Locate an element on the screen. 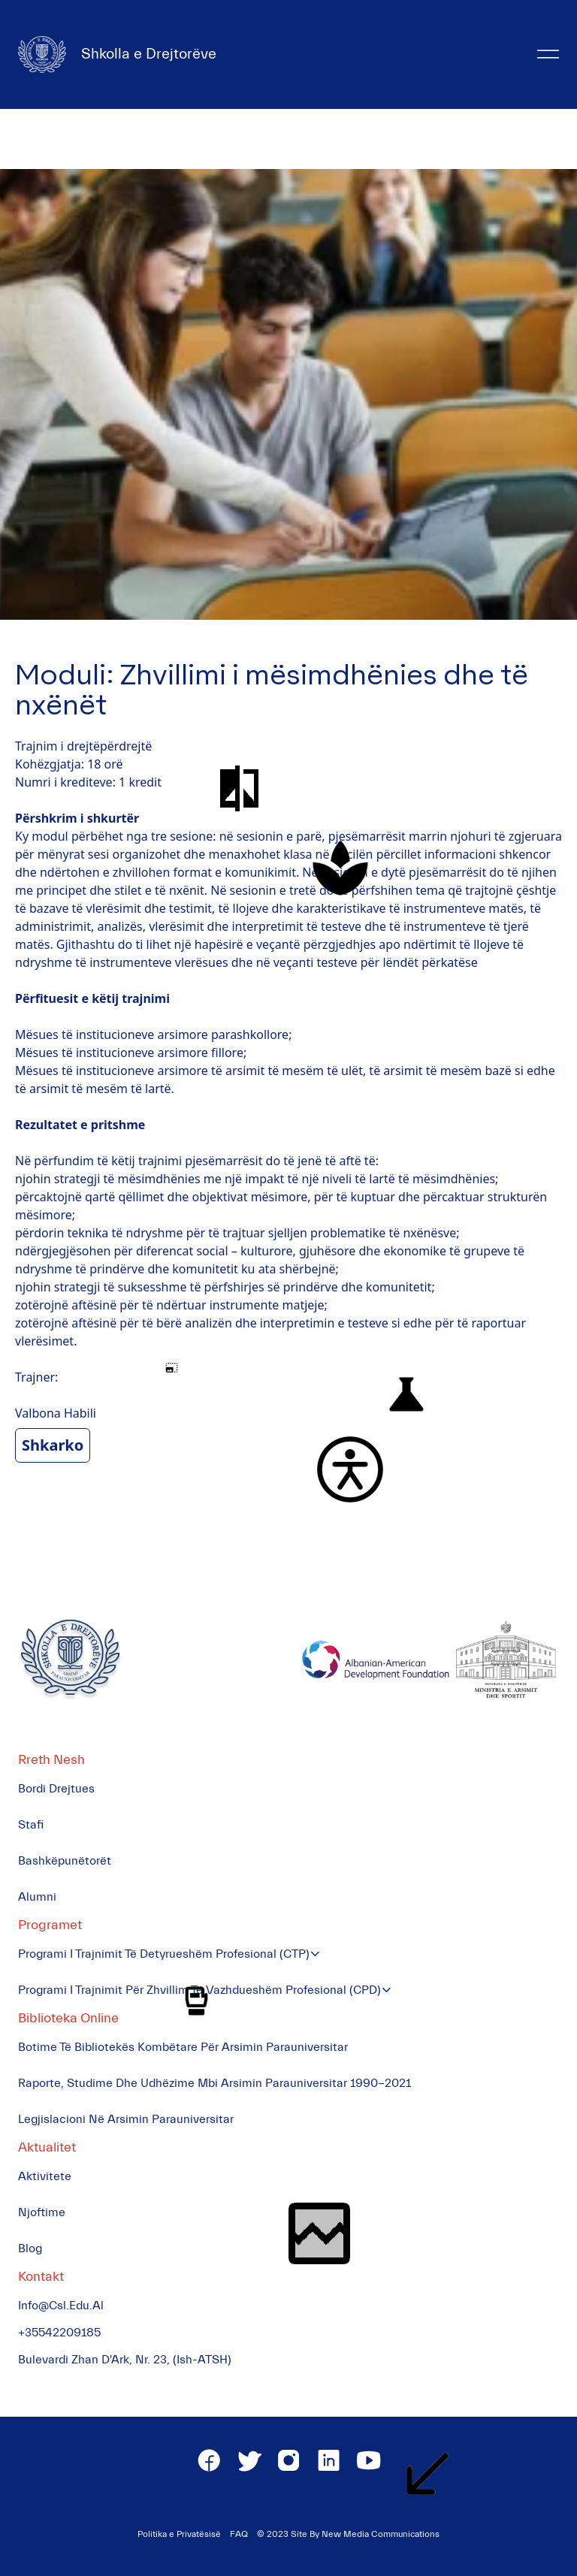 The height and width of the screenshot is (2576, 577). compare two images side by side is located at coordinates (239, 788).